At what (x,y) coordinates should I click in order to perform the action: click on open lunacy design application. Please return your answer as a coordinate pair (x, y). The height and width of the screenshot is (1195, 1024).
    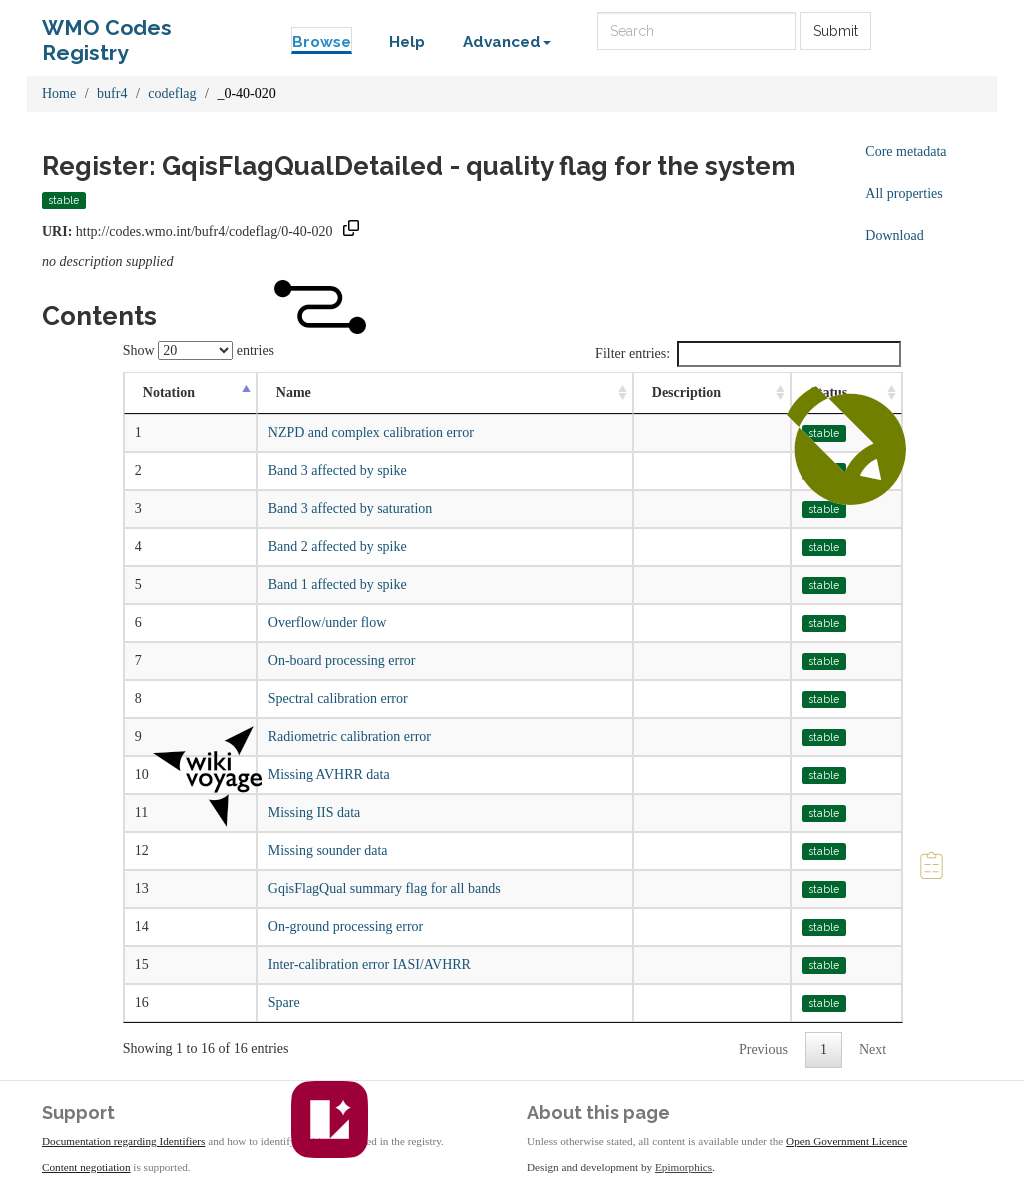
    Looking at the image, I should click on (329, 1119).